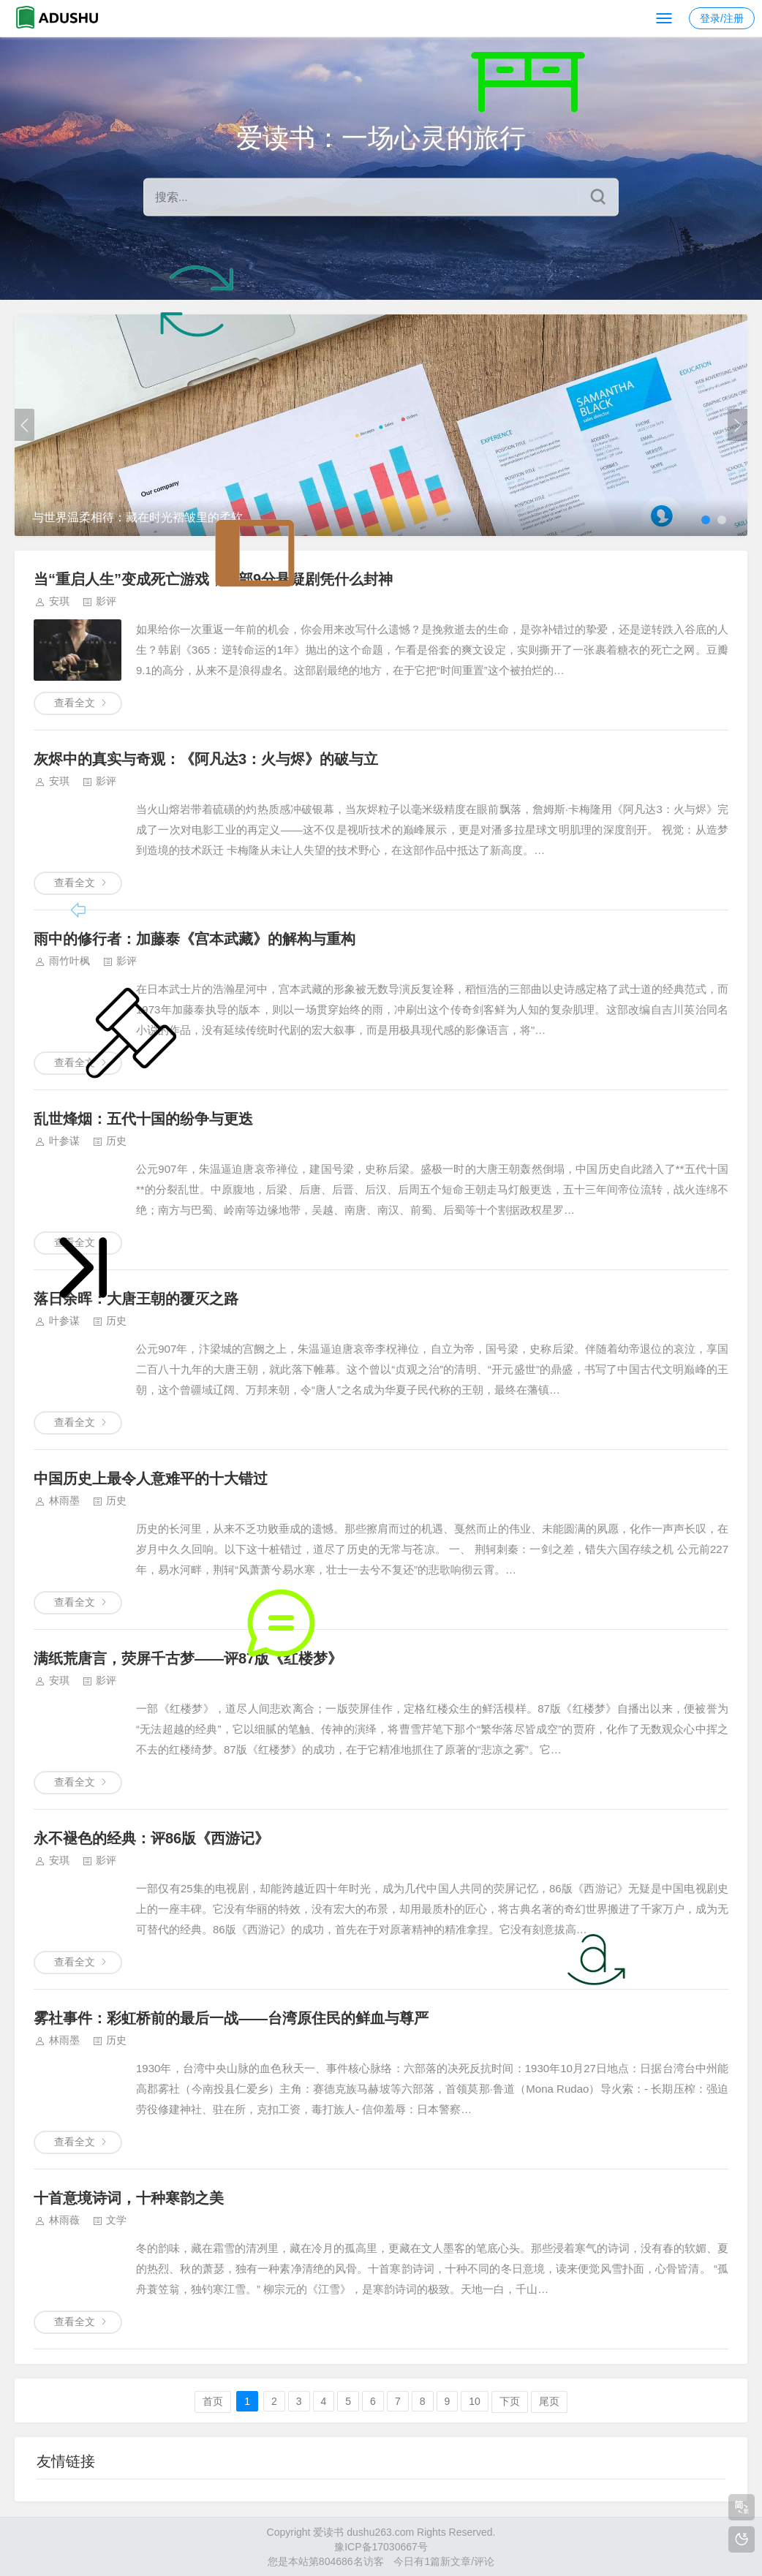  What do you see at coordinates (281, 1623) in the screenshot?
I see `open chat or messaging` at bounding box center [281, 1623].